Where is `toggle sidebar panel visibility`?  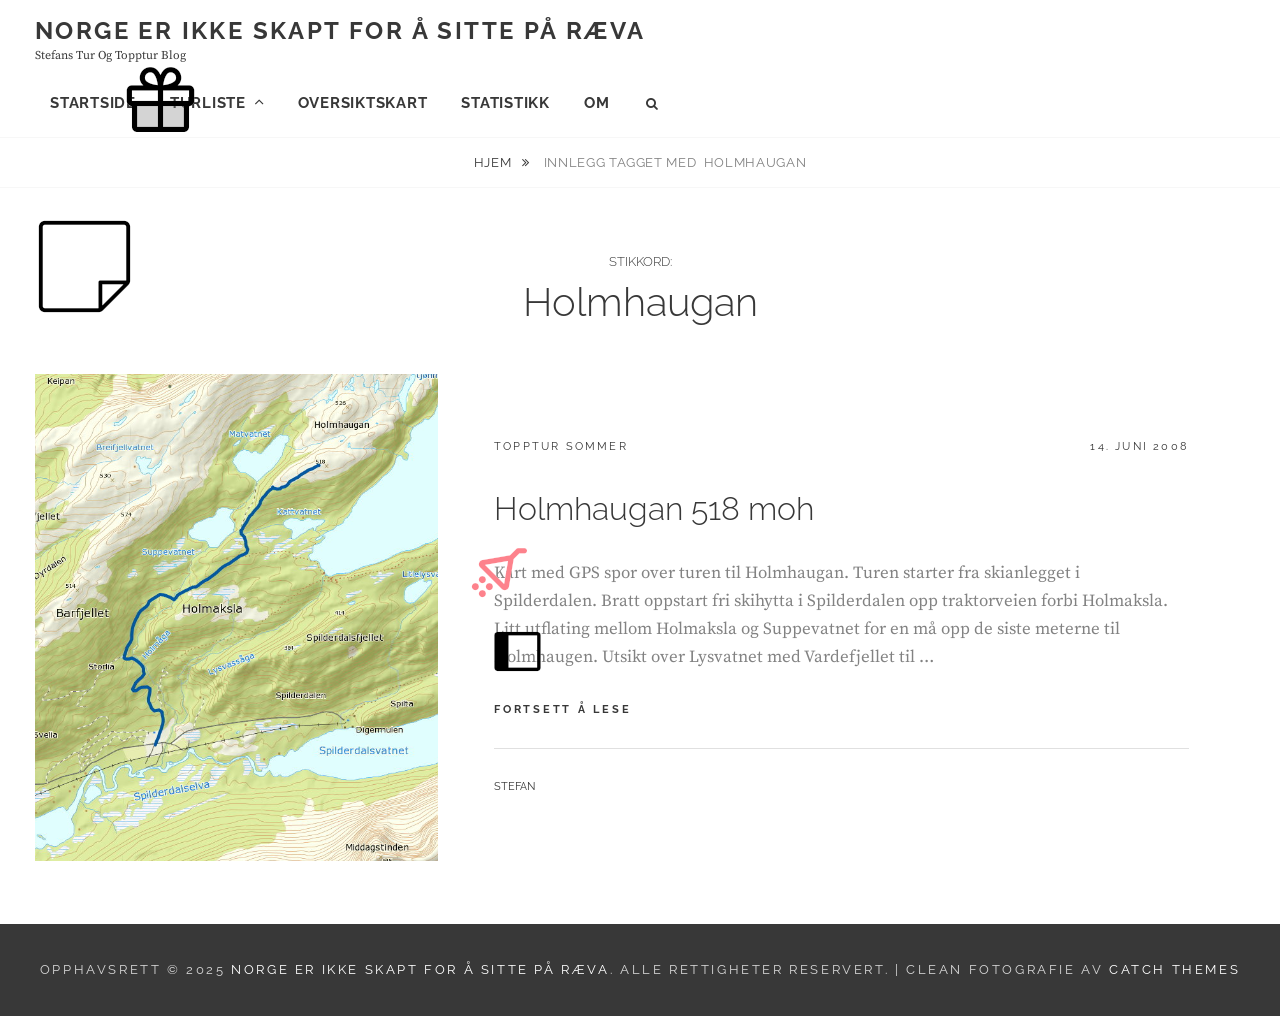 toggle sidebar panel visibility is located at coordinates (517, 651).